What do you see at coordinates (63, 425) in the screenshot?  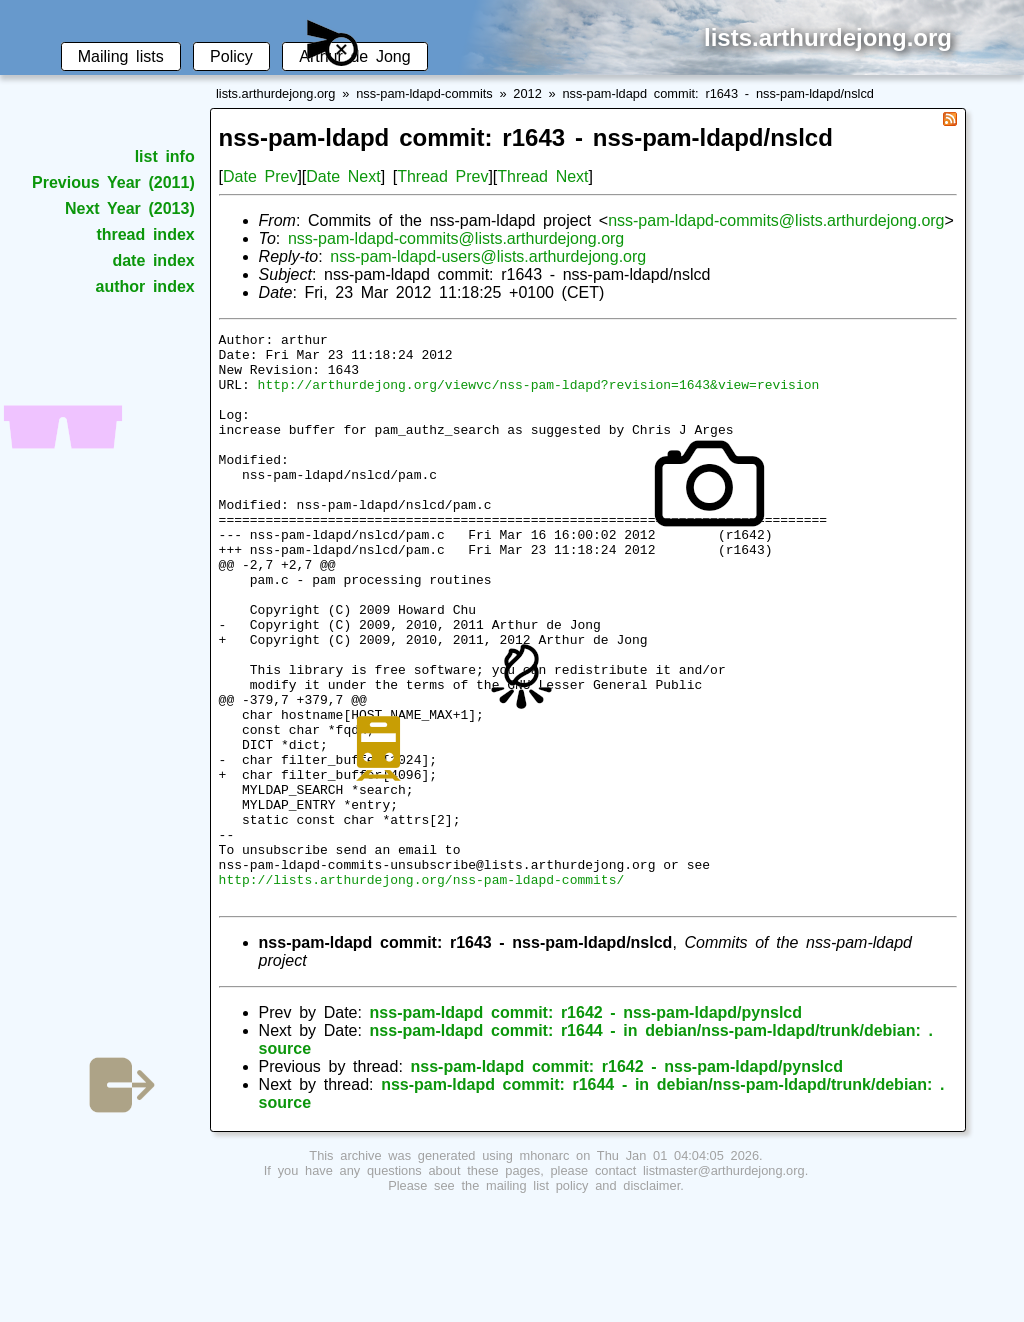 I see `enable reading or accessibility mode` at bounding box center [63, 425].